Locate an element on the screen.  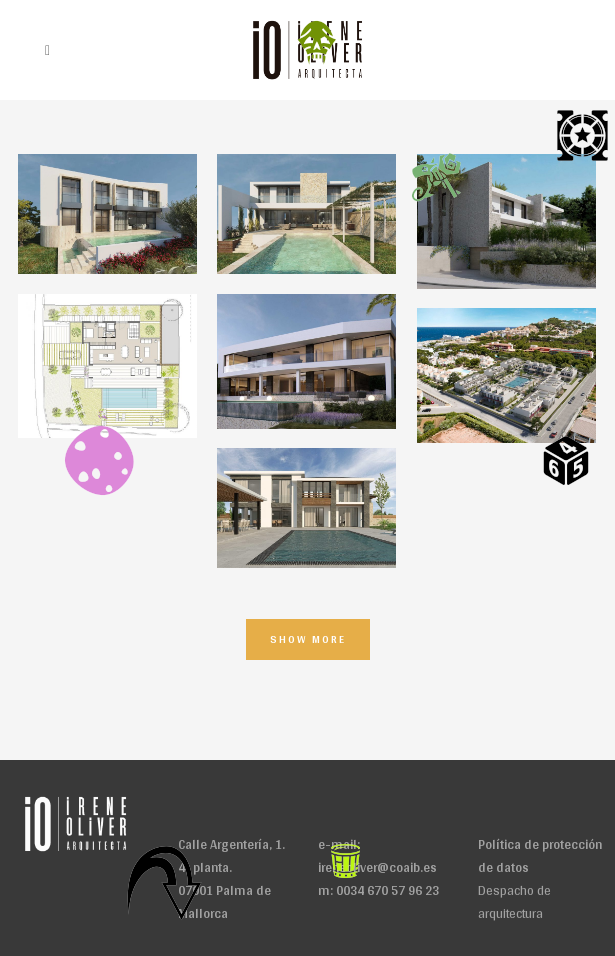
accept or manage cookie preferences is located at coordinates (99, 460).